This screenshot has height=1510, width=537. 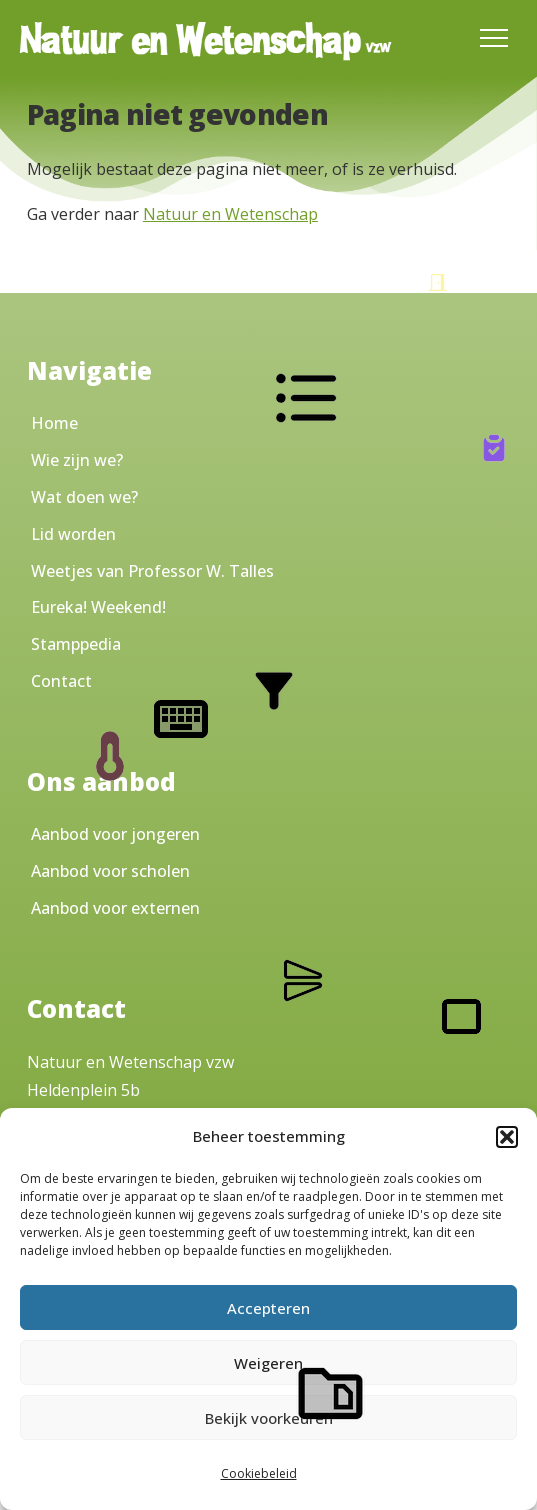 What do you see at coordinates (110, 756) in the screenshot?
I see `indicates high temperature reading` at bounding box center [110, 756].